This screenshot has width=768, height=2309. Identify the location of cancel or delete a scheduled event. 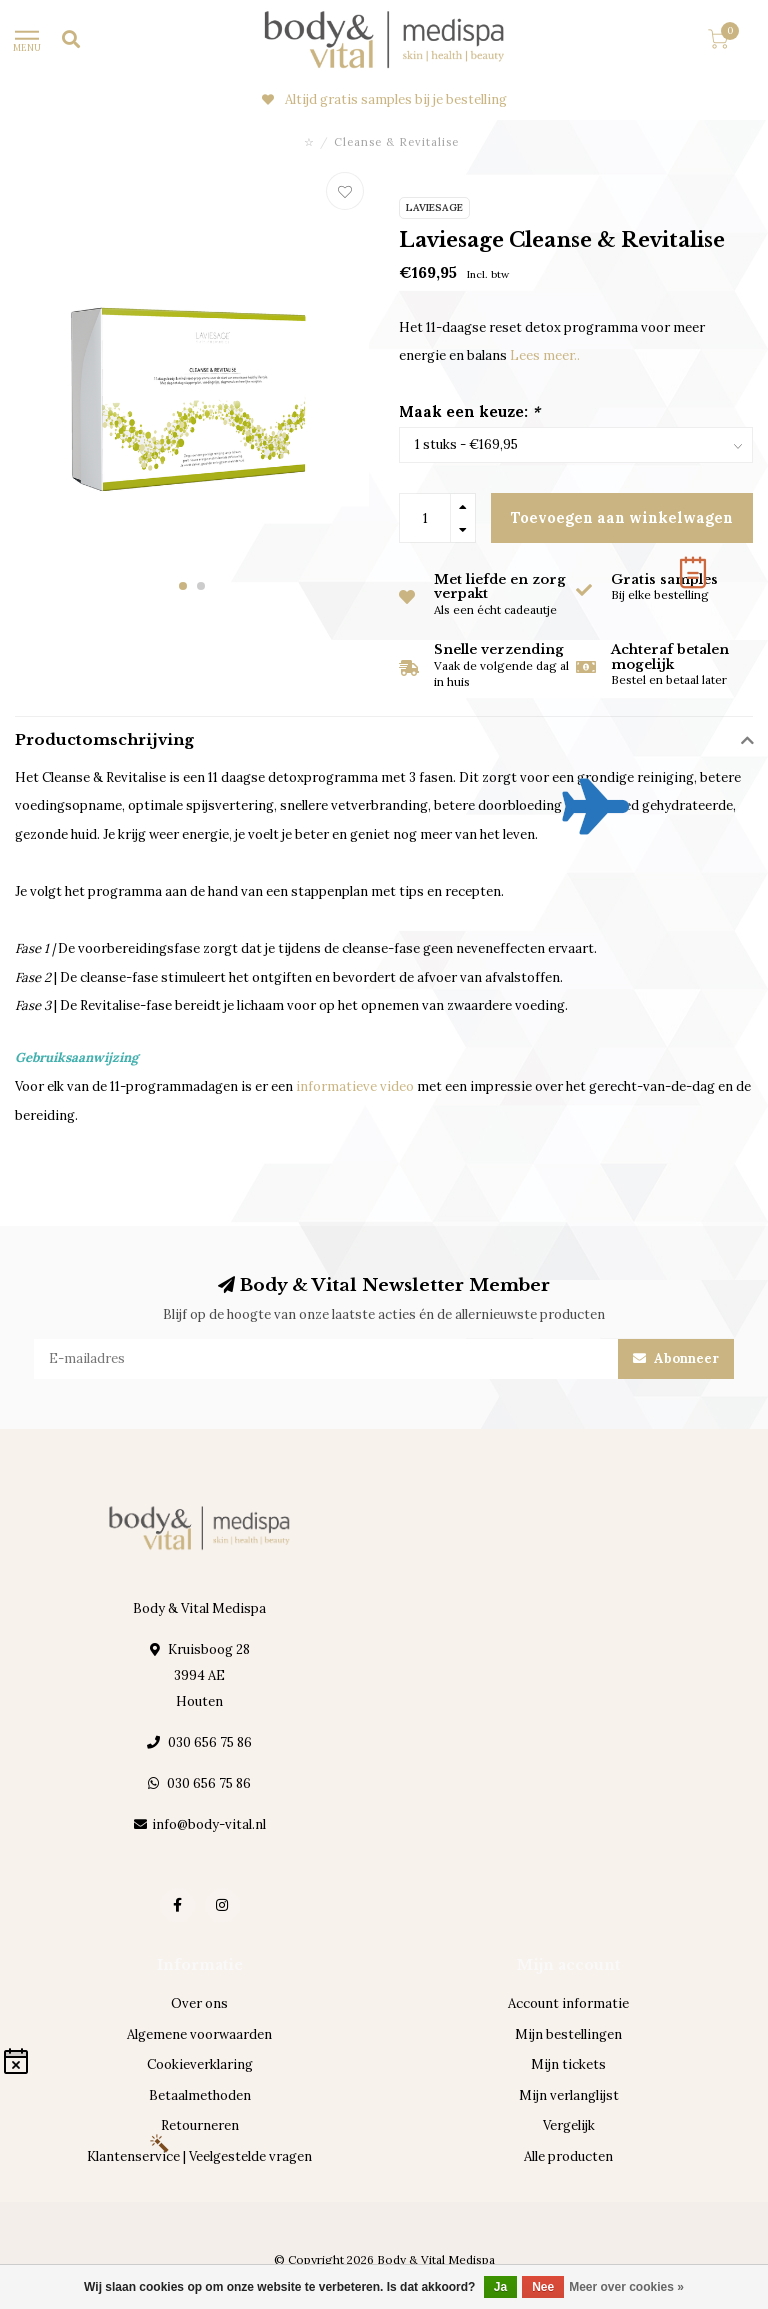
(16, 2062).